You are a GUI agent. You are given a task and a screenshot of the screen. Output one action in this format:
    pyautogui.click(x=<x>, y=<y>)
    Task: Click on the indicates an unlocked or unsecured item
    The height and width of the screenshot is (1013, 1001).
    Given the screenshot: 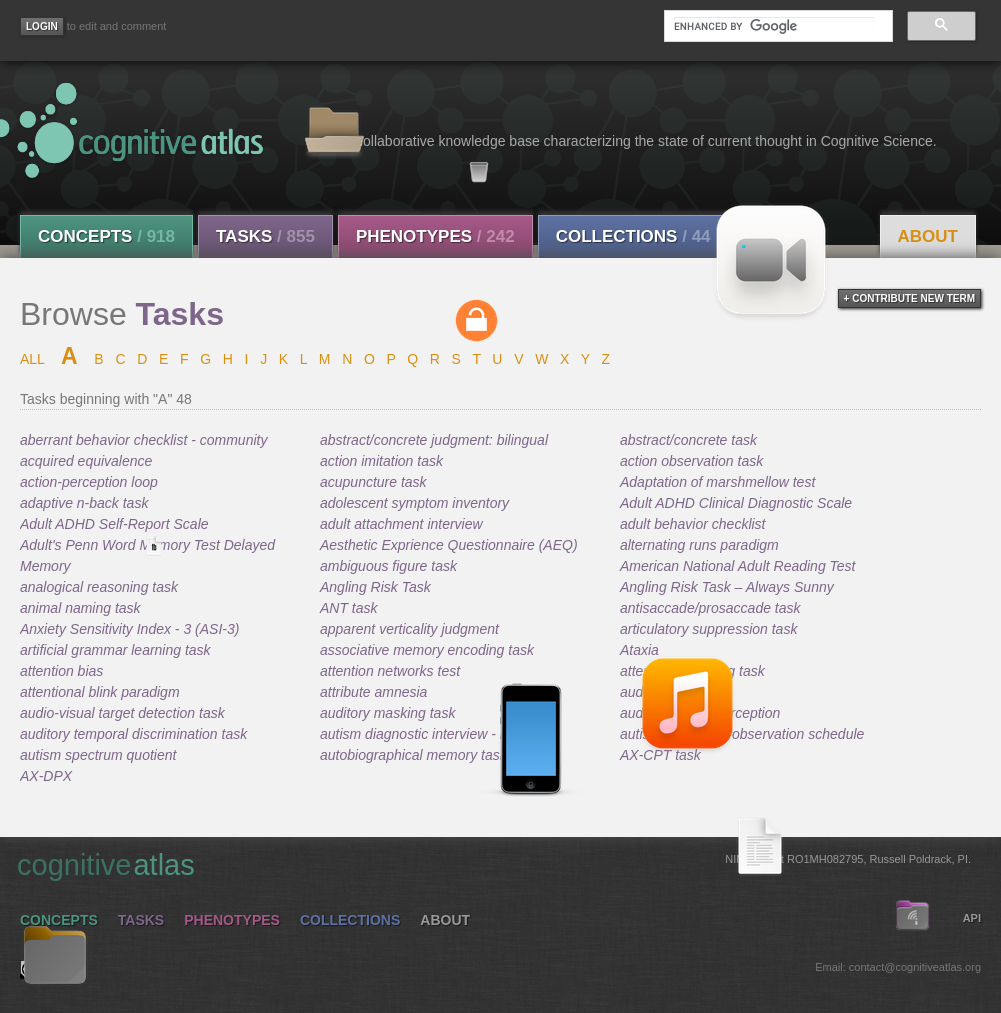 What is the action you would take?
    pyautogui.click(x=476, y=320)
    